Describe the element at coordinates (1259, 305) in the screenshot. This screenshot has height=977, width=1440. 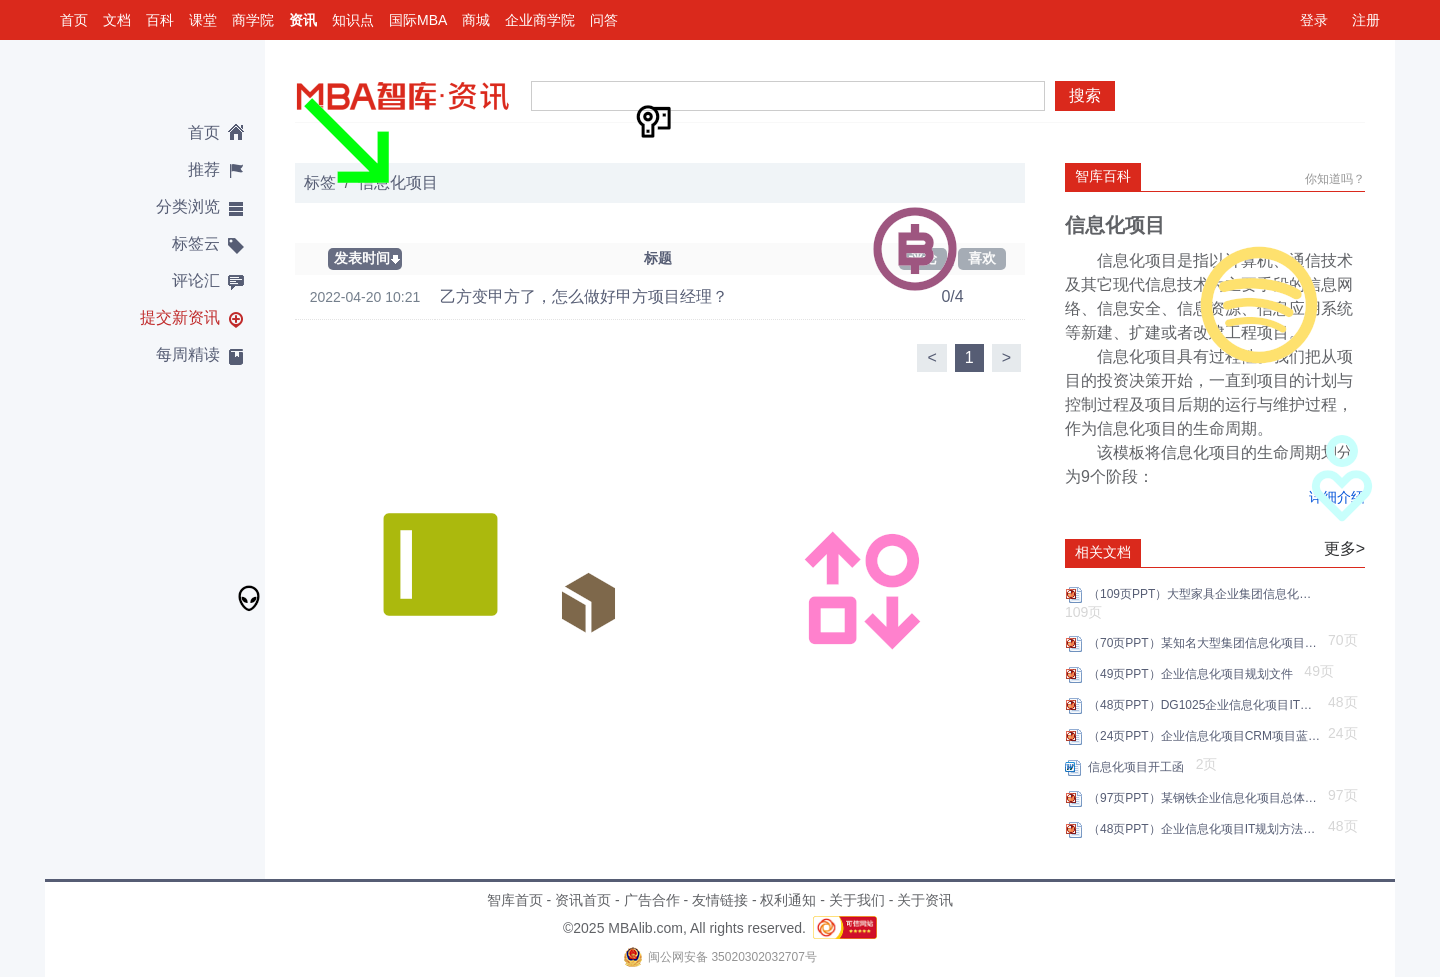
I see `open Spotify` at that location.